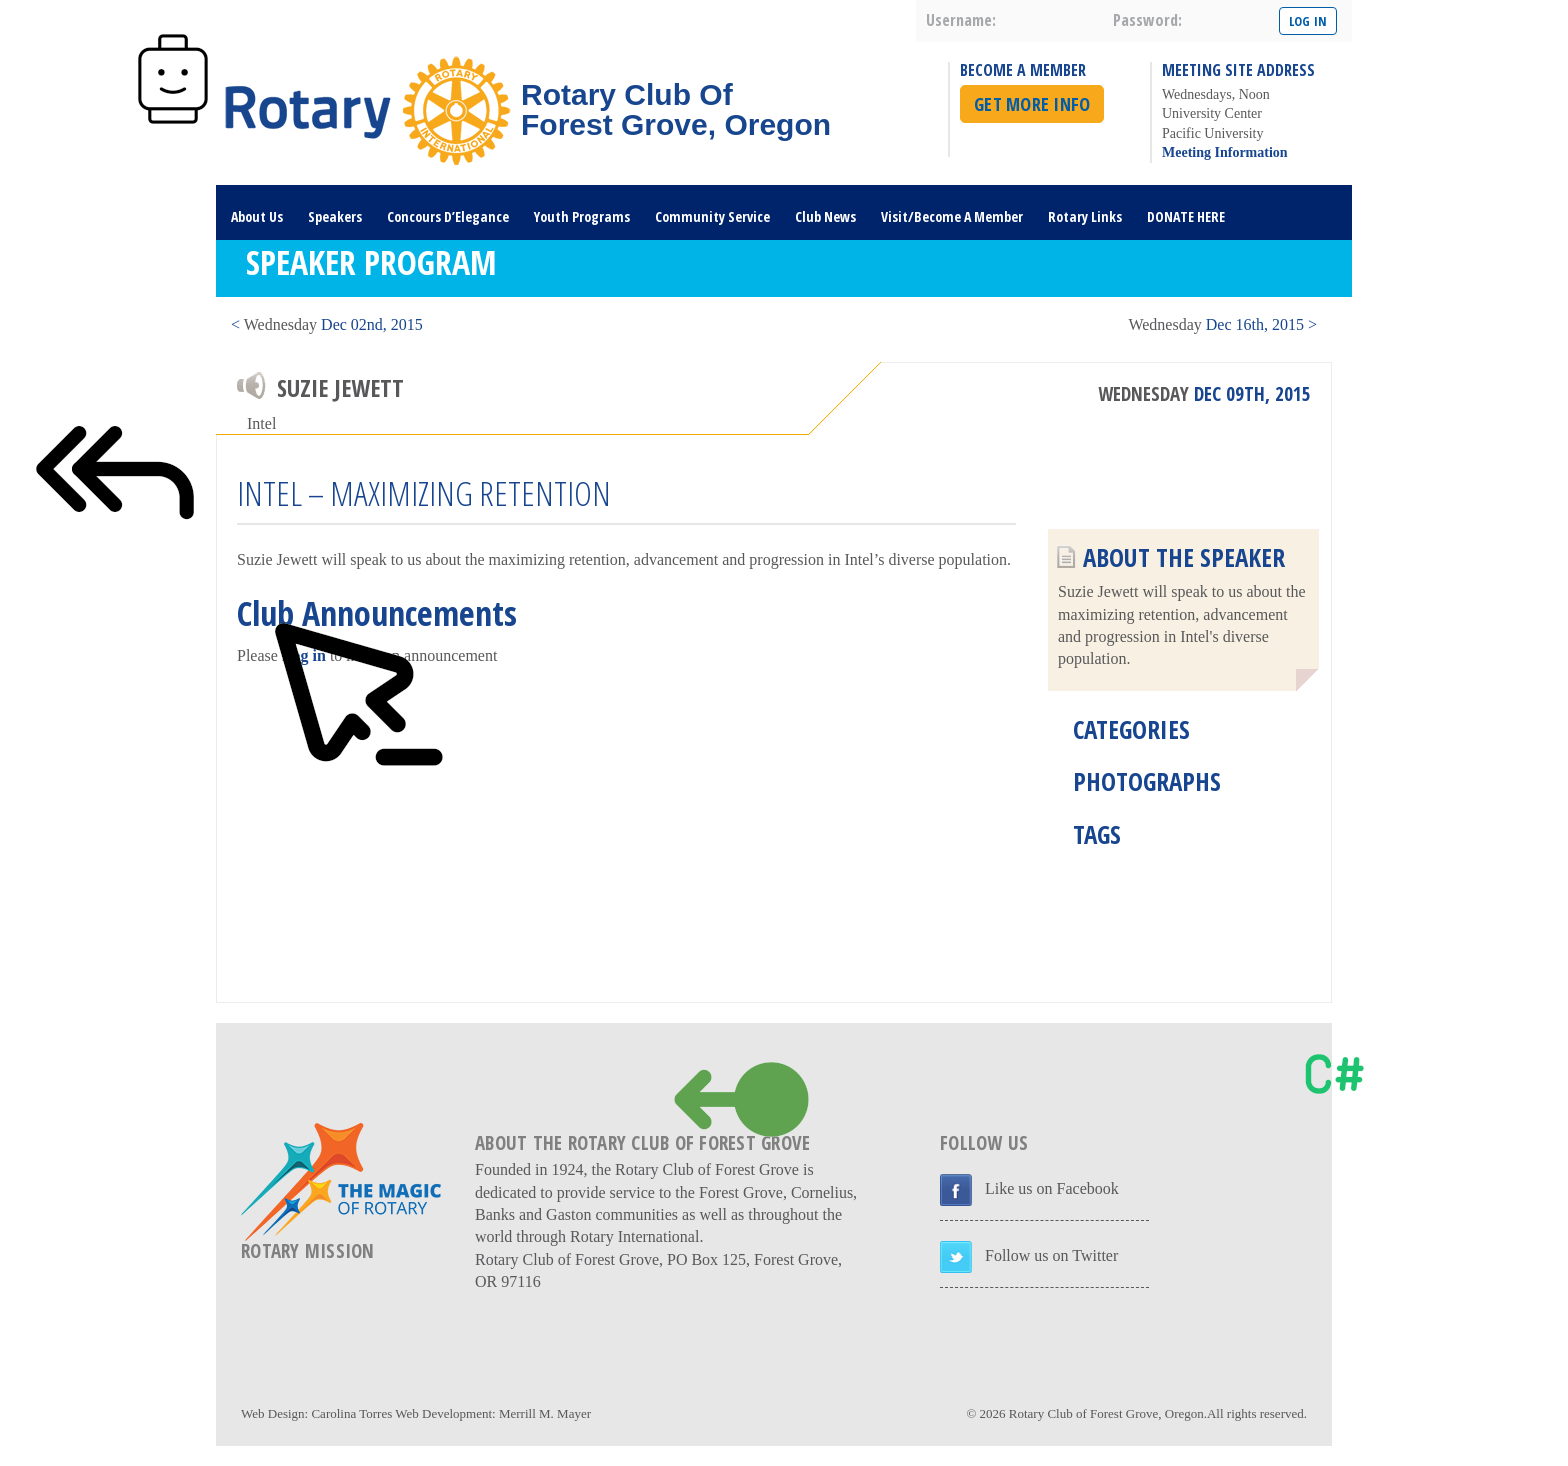  Describe the element at coordinates (1334, 1074) in the screenshot. I see `indicates c# programming language` at that location.